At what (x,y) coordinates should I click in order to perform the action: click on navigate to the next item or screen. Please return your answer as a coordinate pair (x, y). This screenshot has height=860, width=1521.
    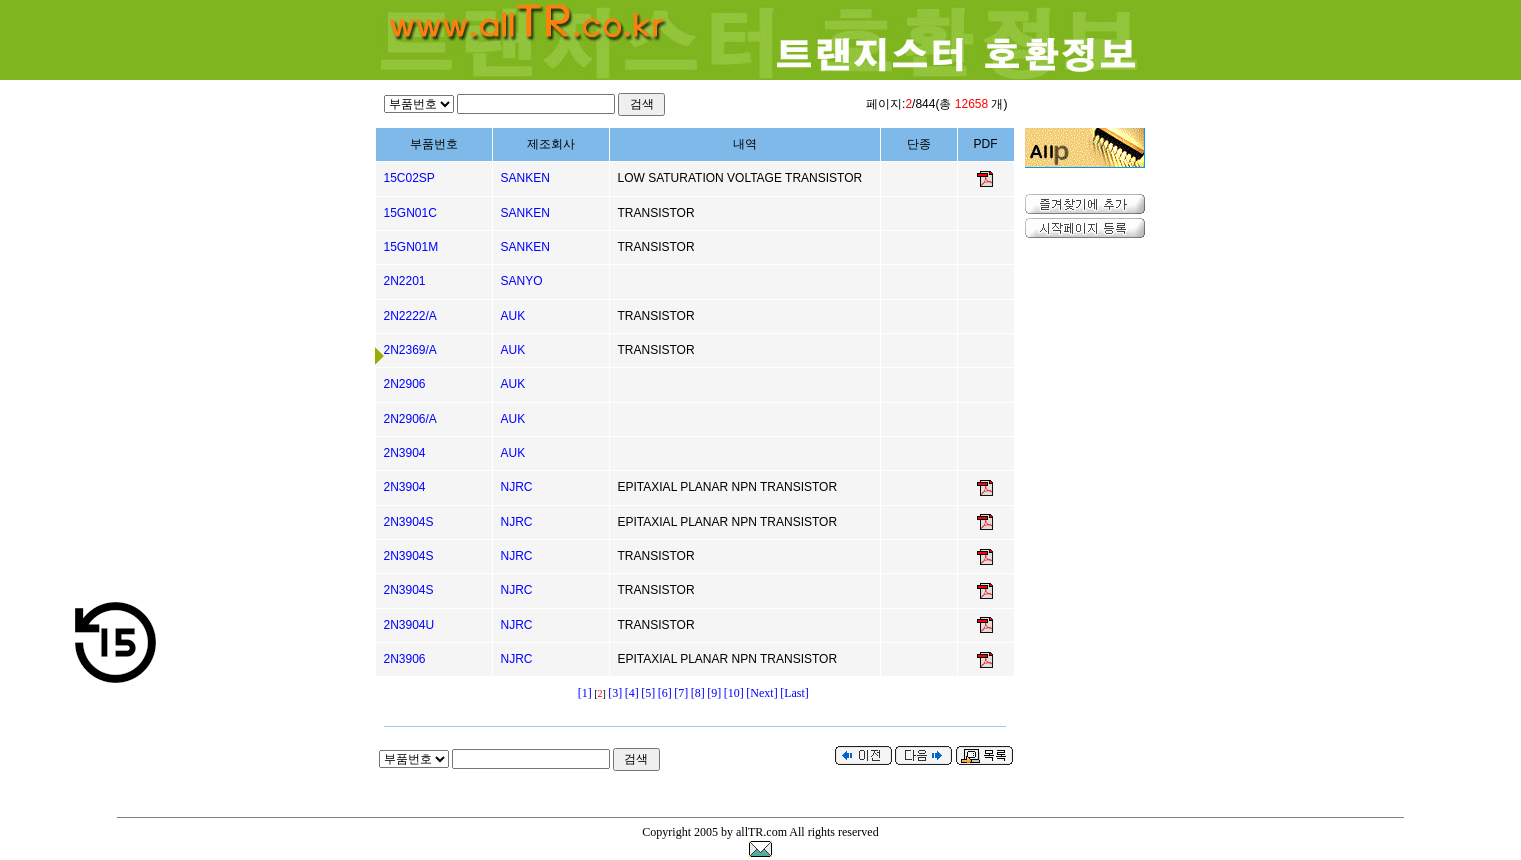
    Looking at the image, I should click on (378, 356).